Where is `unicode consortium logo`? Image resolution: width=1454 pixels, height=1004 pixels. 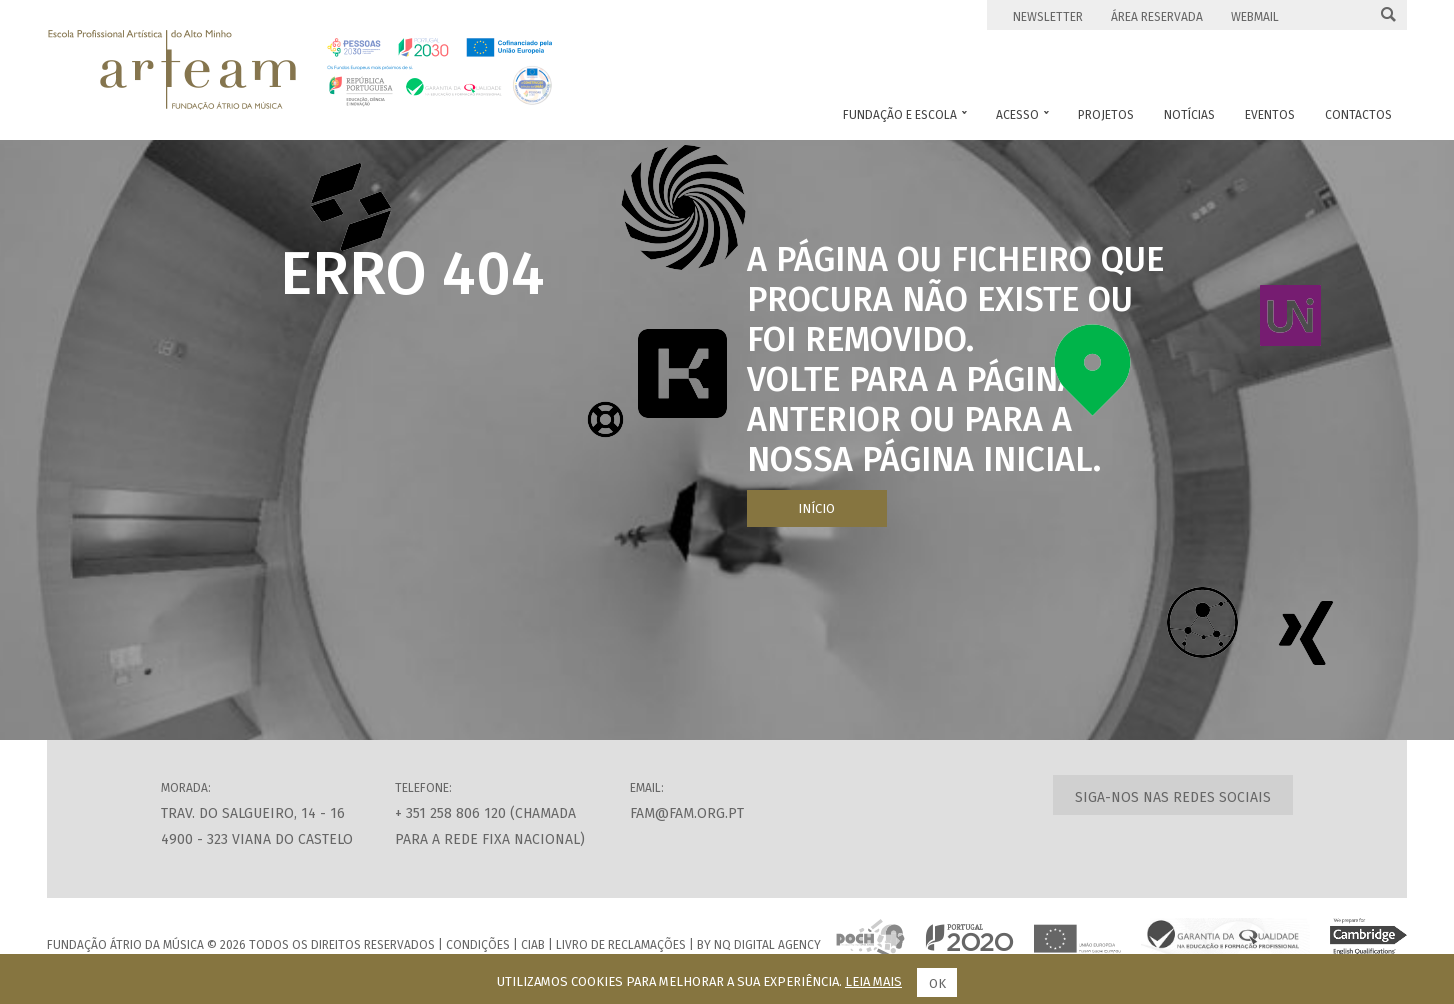
unicode consortium logo is located at coordinates (1290, 315).